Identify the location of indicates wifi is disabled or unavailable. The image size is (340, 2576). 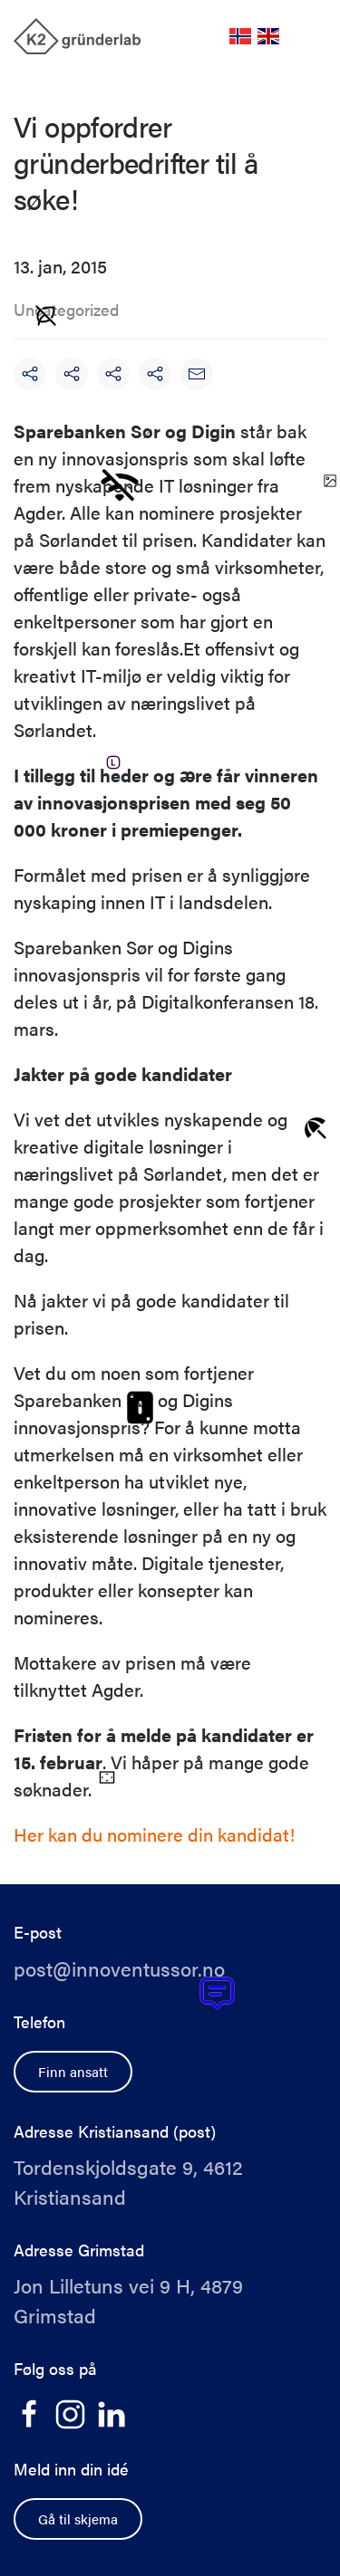
(120, 487).